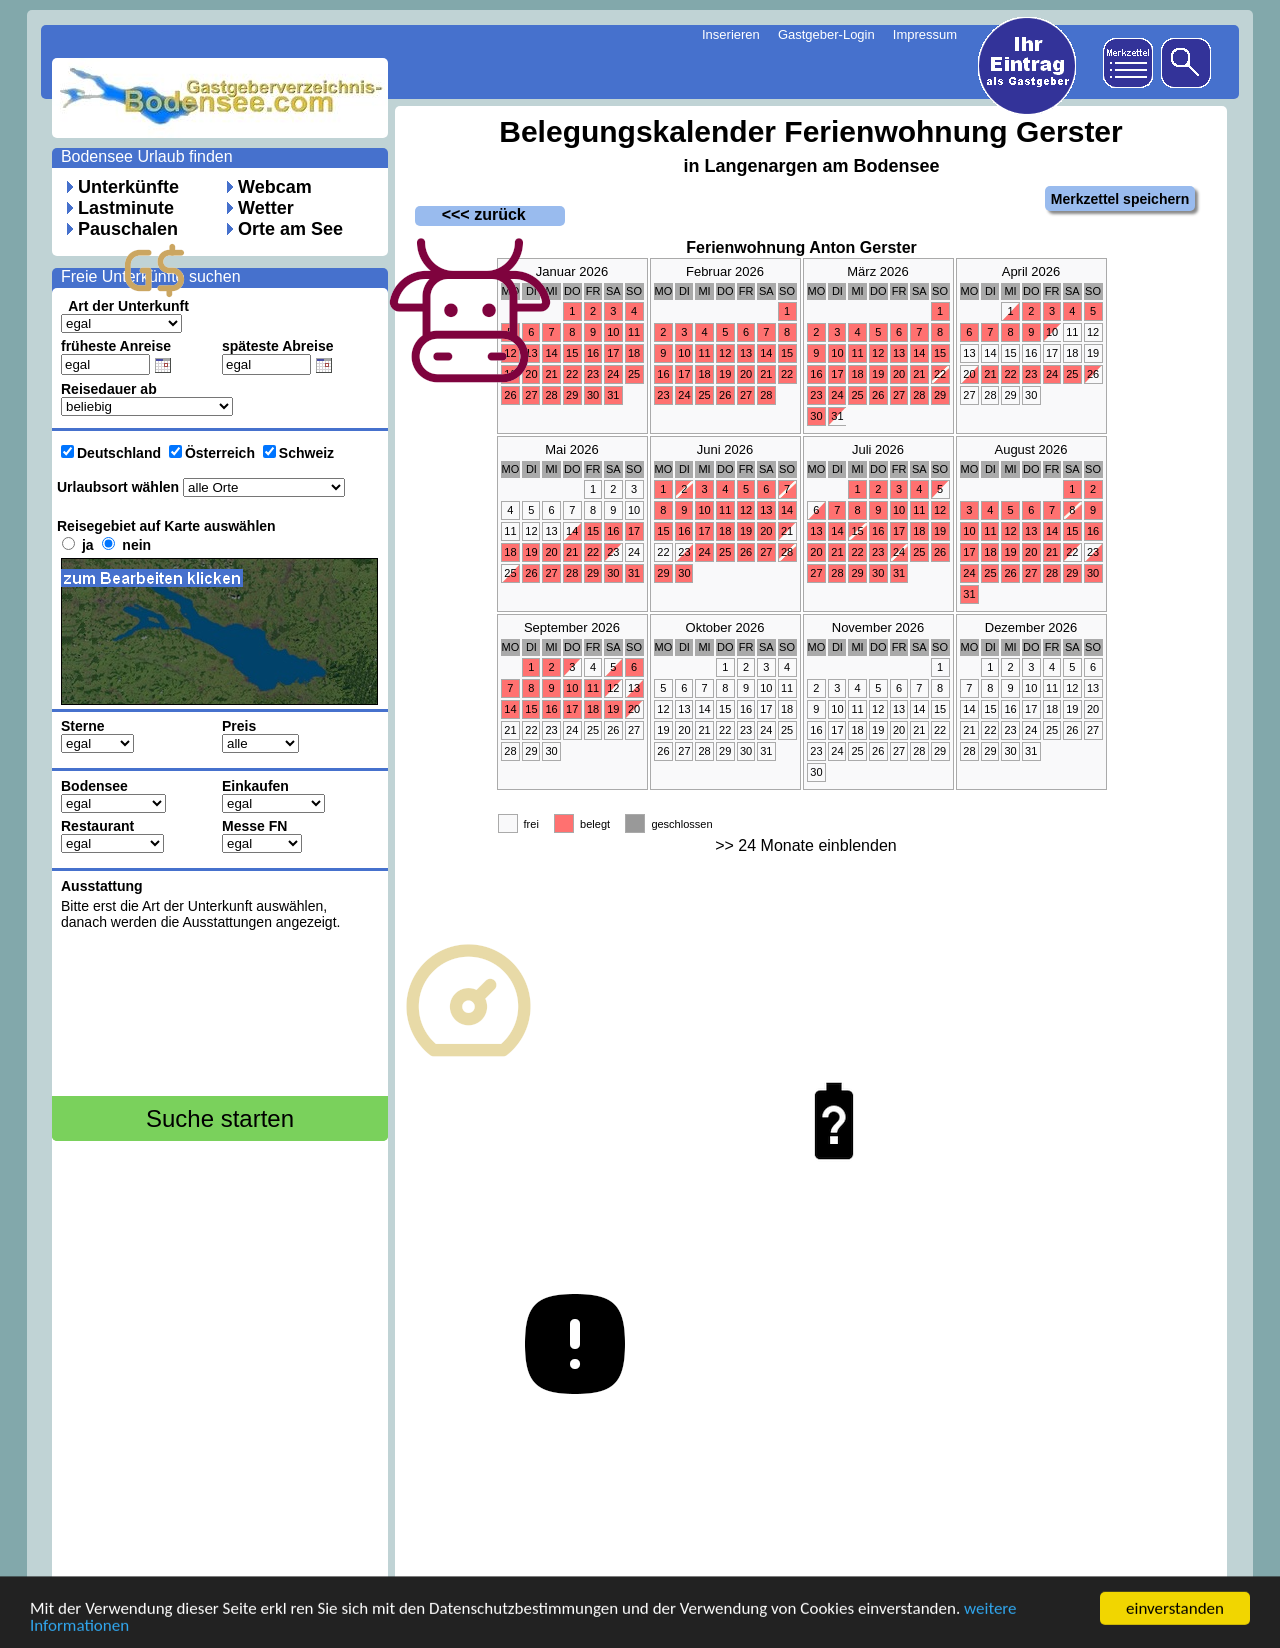 The height and width of the screenshot is (1648, 1280). What do you see at coordinates (834, 1121) in the screenshot?
I see `indicates battery status is unknown or cannot be detected` at bounding box center [834, 1121].